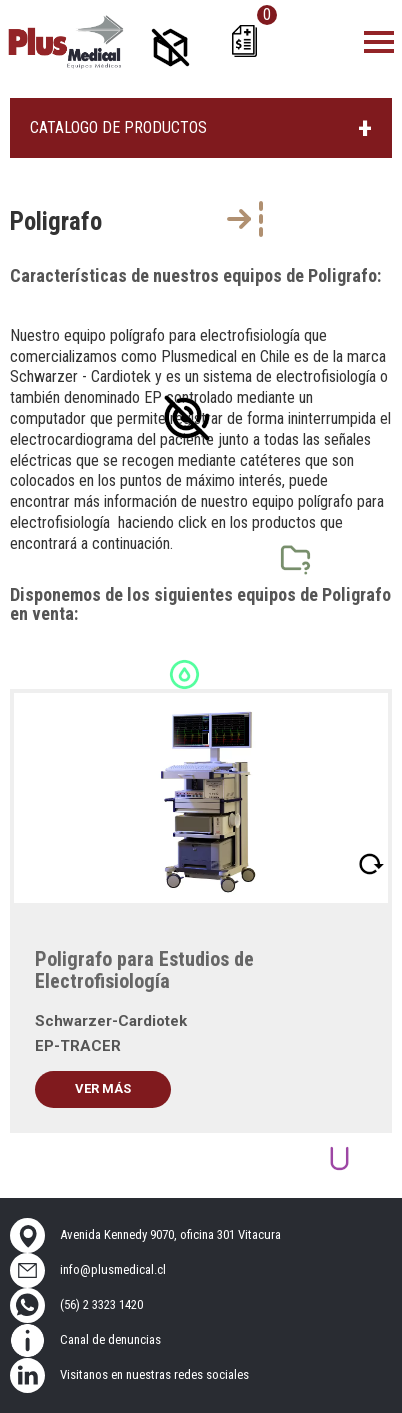 This screenshot has height=1413, width=402. What do you see at coordinates (371, 864) in the screenshot?
I see `refresh the current page or content` at bounding box center [371, 864].